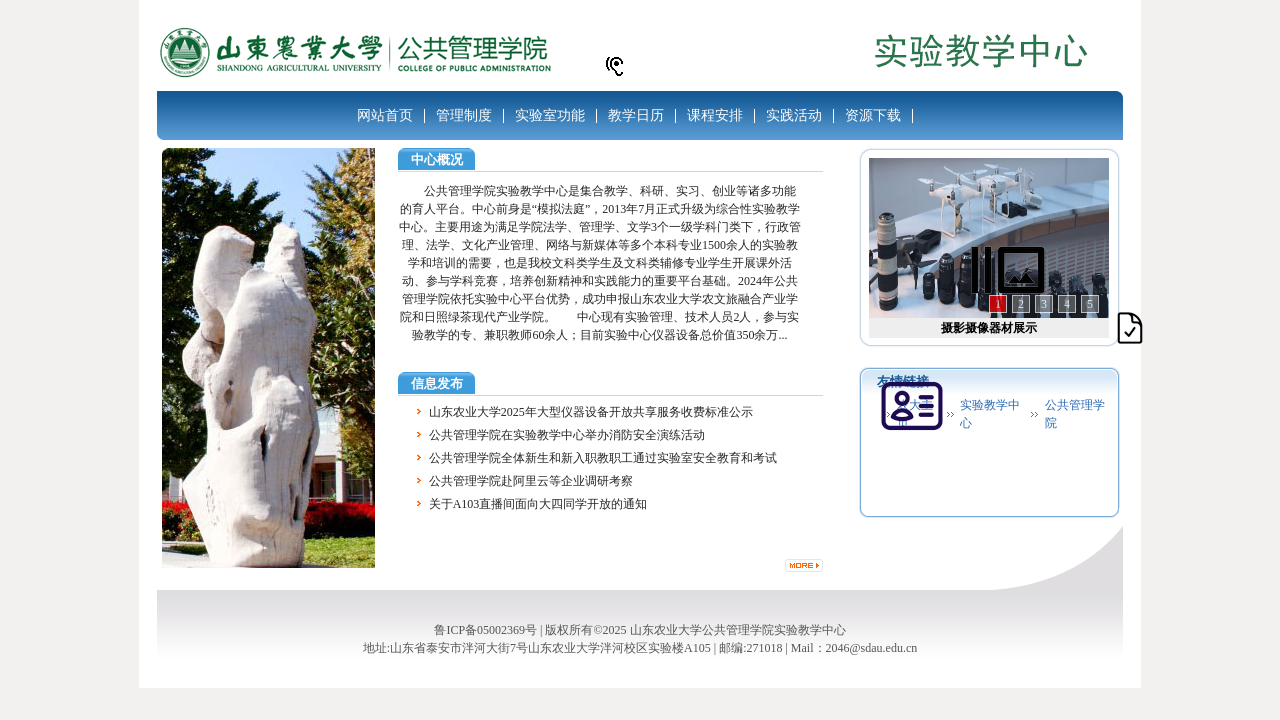 The image size is (1280, 720). Describe the element at coordinates (912, 406) in the screenshot. I see `view your profile or identification details` at that location.